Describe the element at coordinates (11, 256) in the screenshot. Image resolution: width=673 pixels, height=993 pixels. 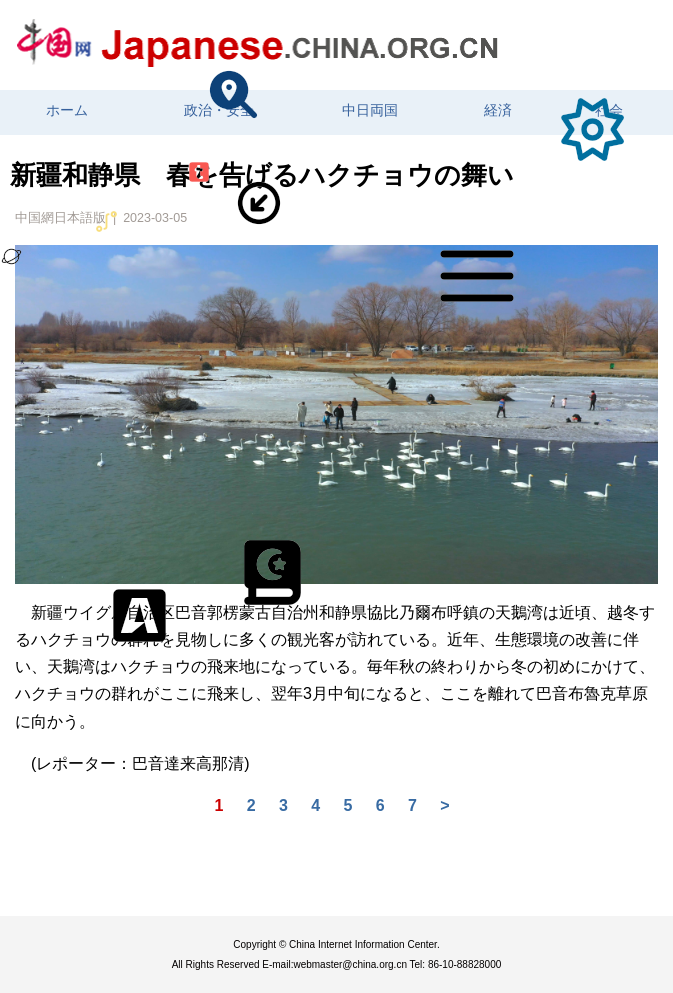
I see `explore global or worldwide content` at that location.